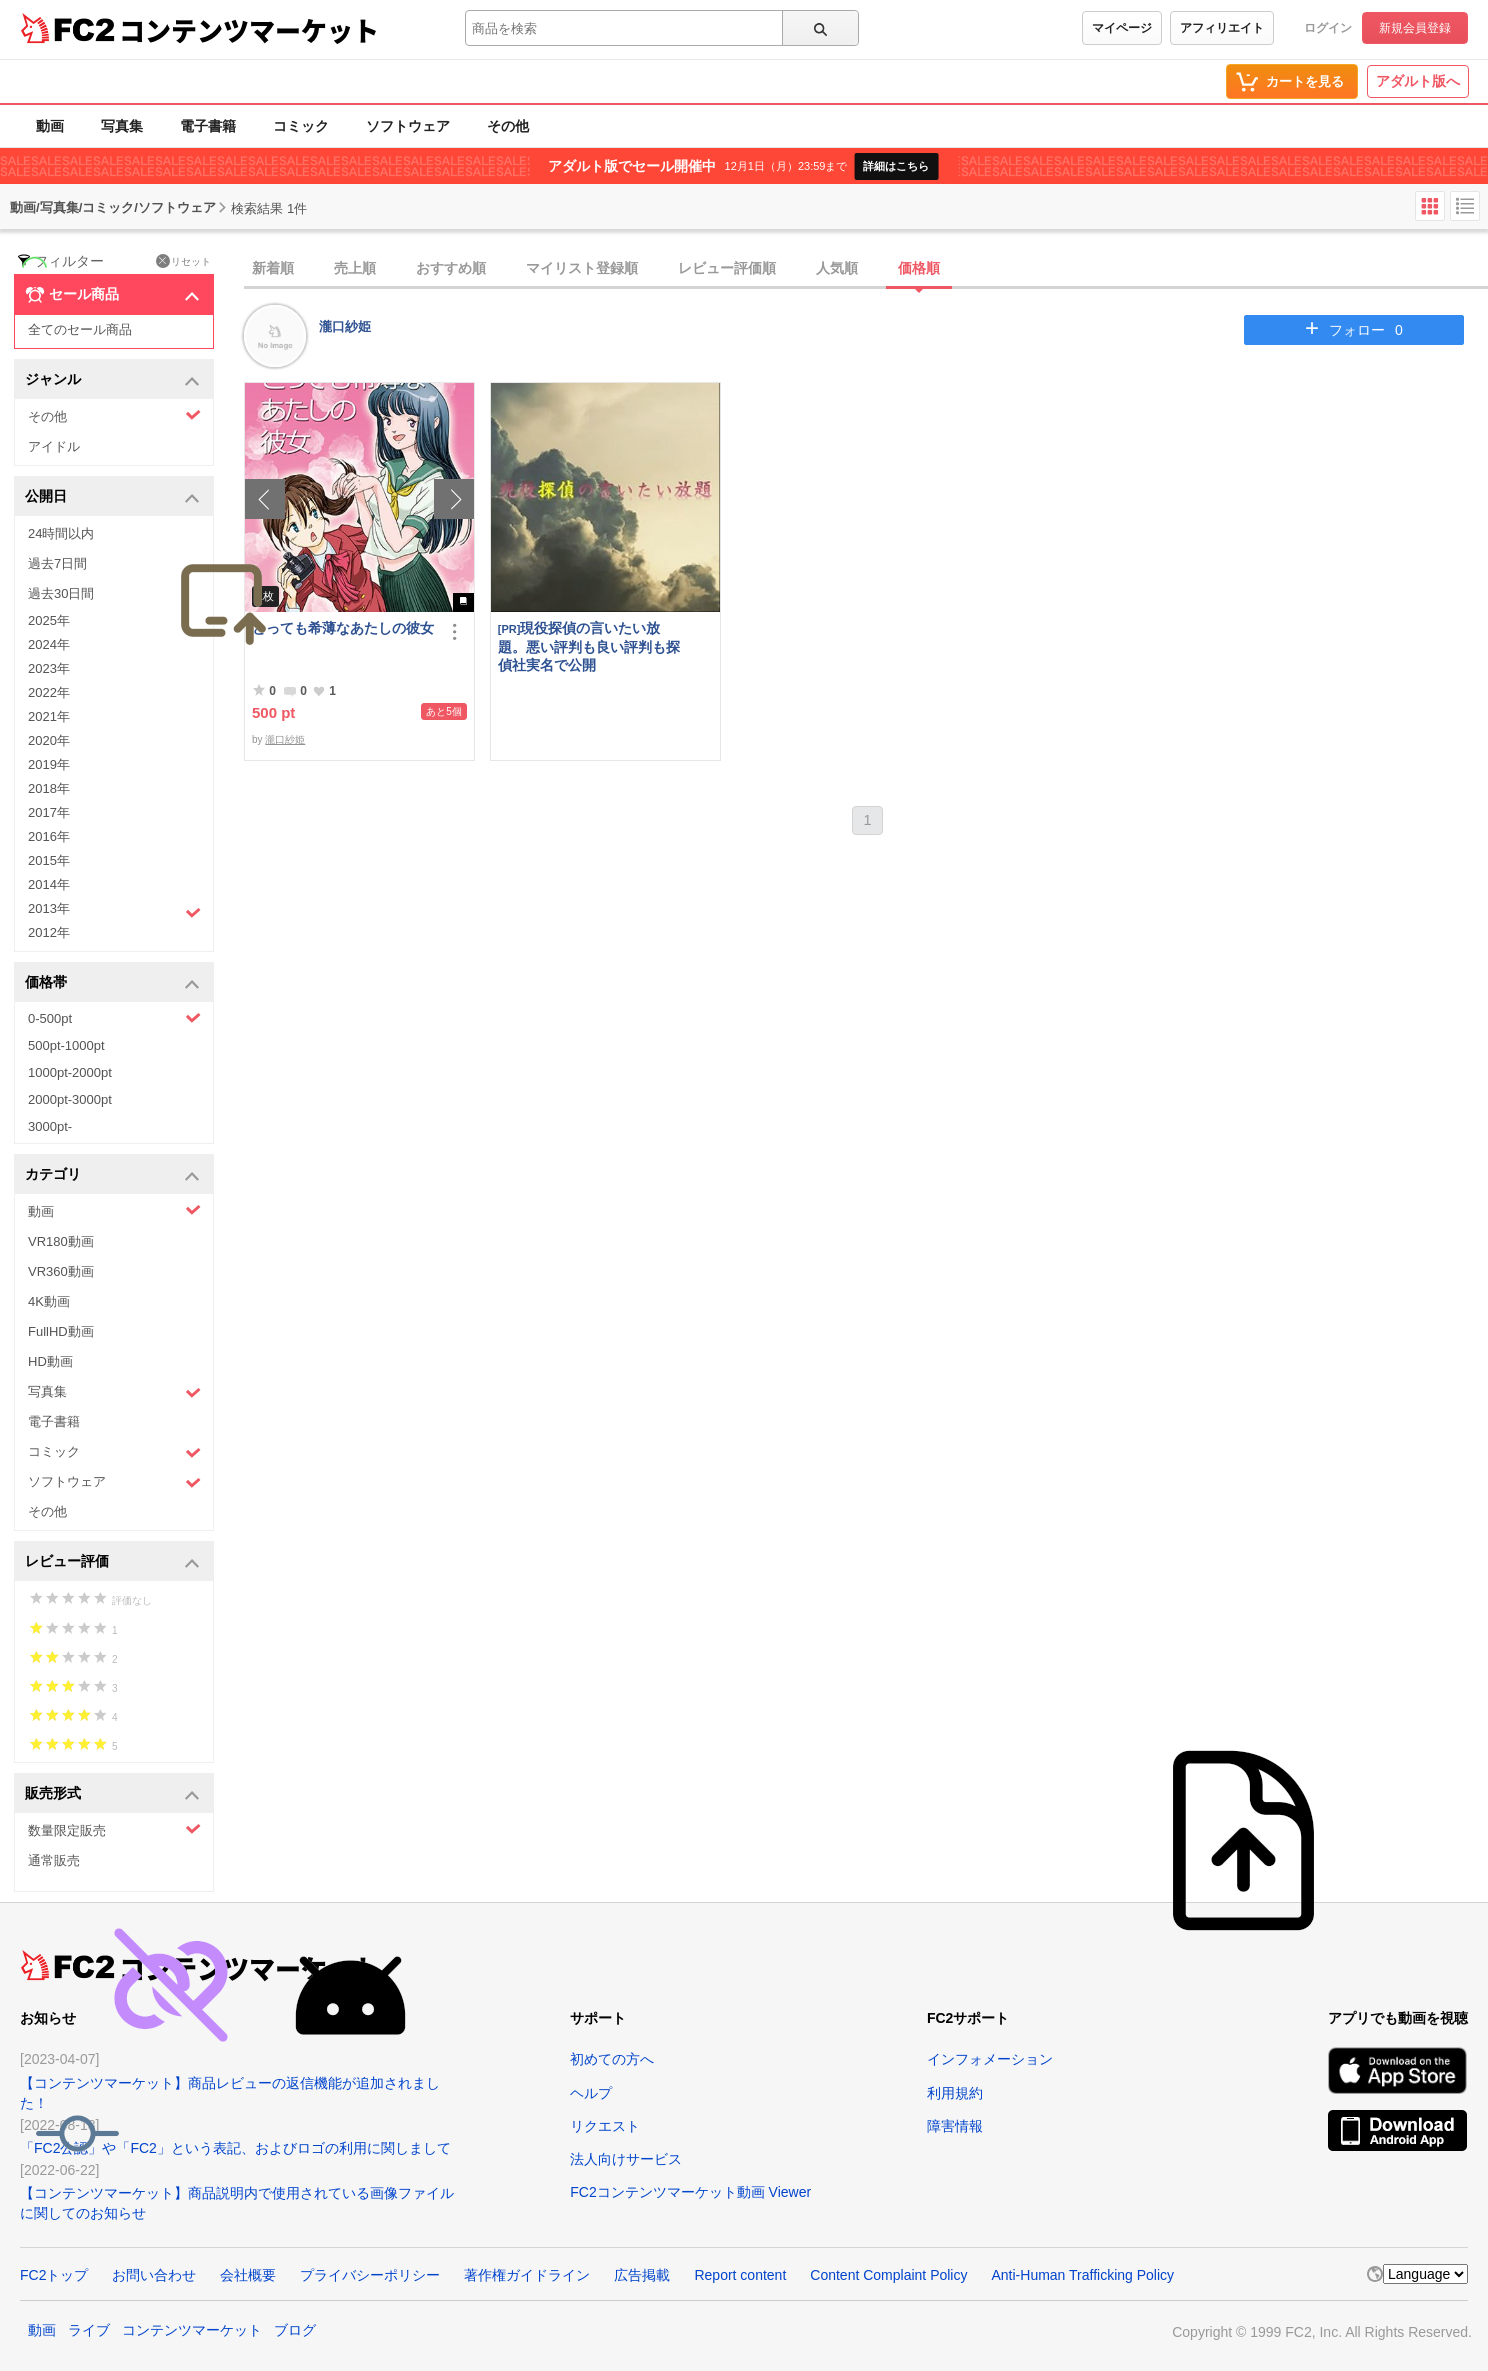 The image size is (1488, 2371). I want to click on upload content to tablet device, so click(221, 600).